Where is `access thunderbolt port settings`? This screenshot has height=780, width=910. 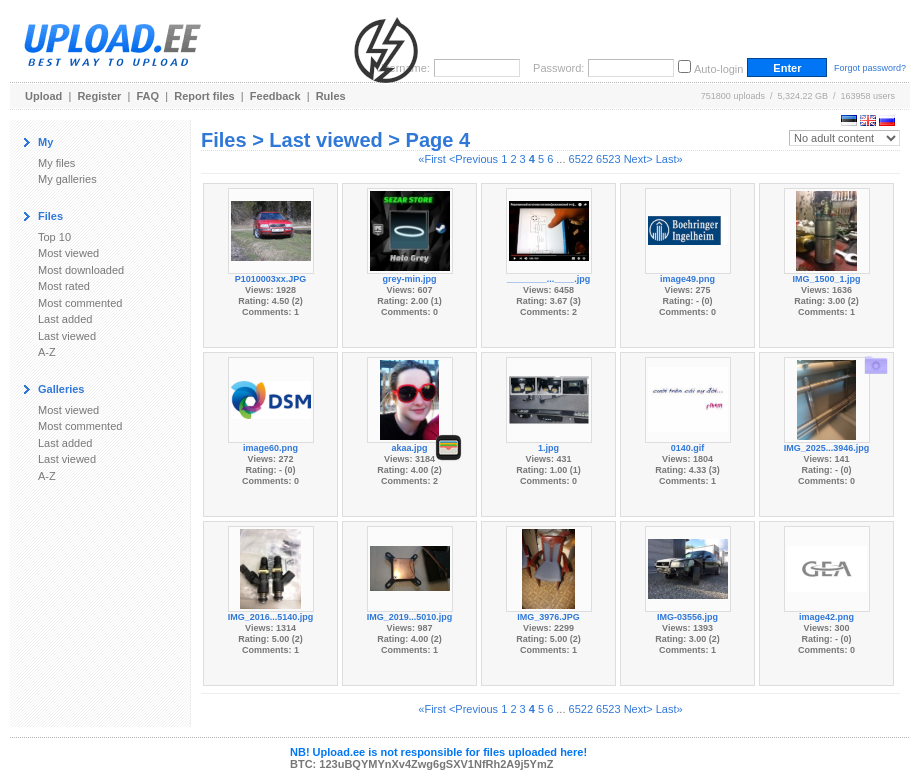
access thunderbolt port settings is located at coordinates (386, 51).